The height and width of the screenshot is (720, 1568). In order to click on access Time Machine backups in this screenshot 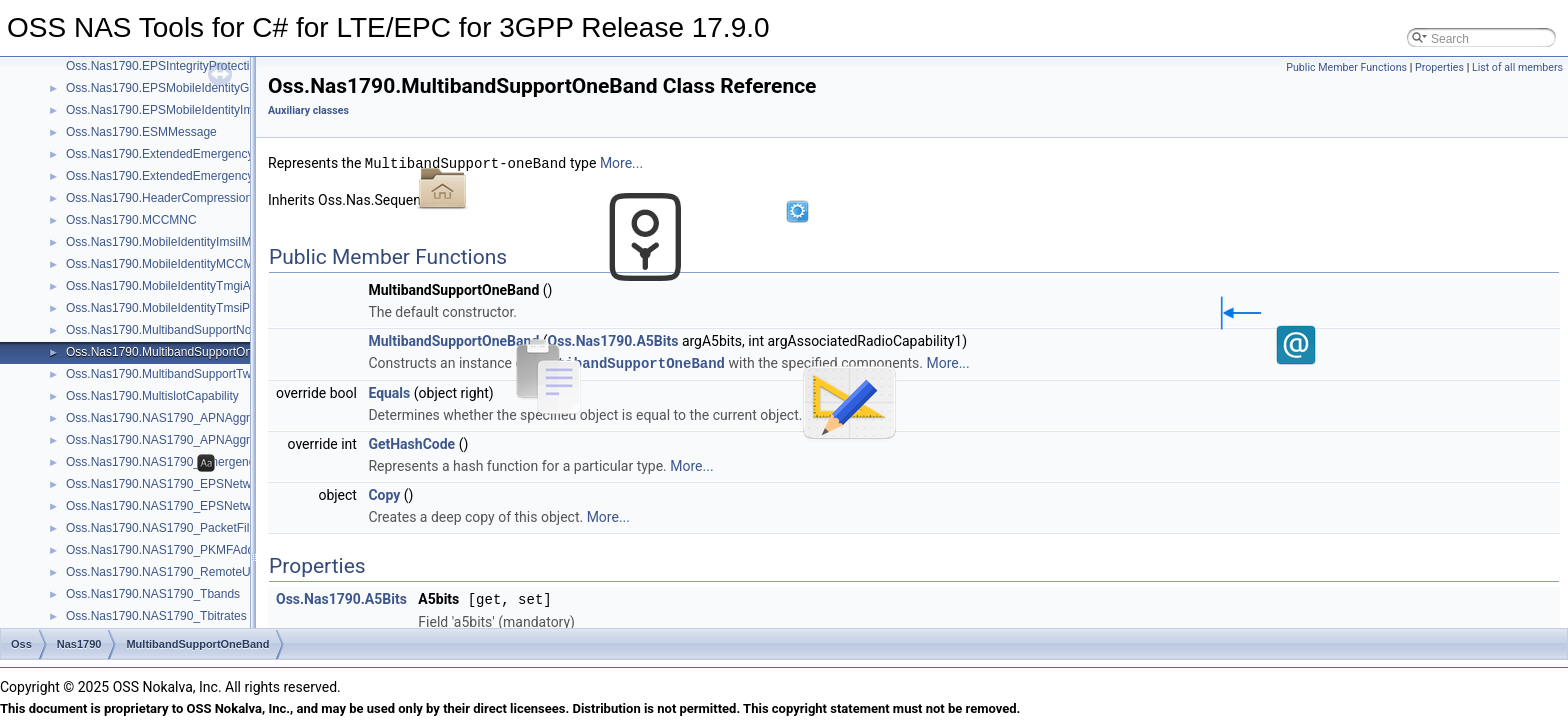, I will do `click(648, 237)`.